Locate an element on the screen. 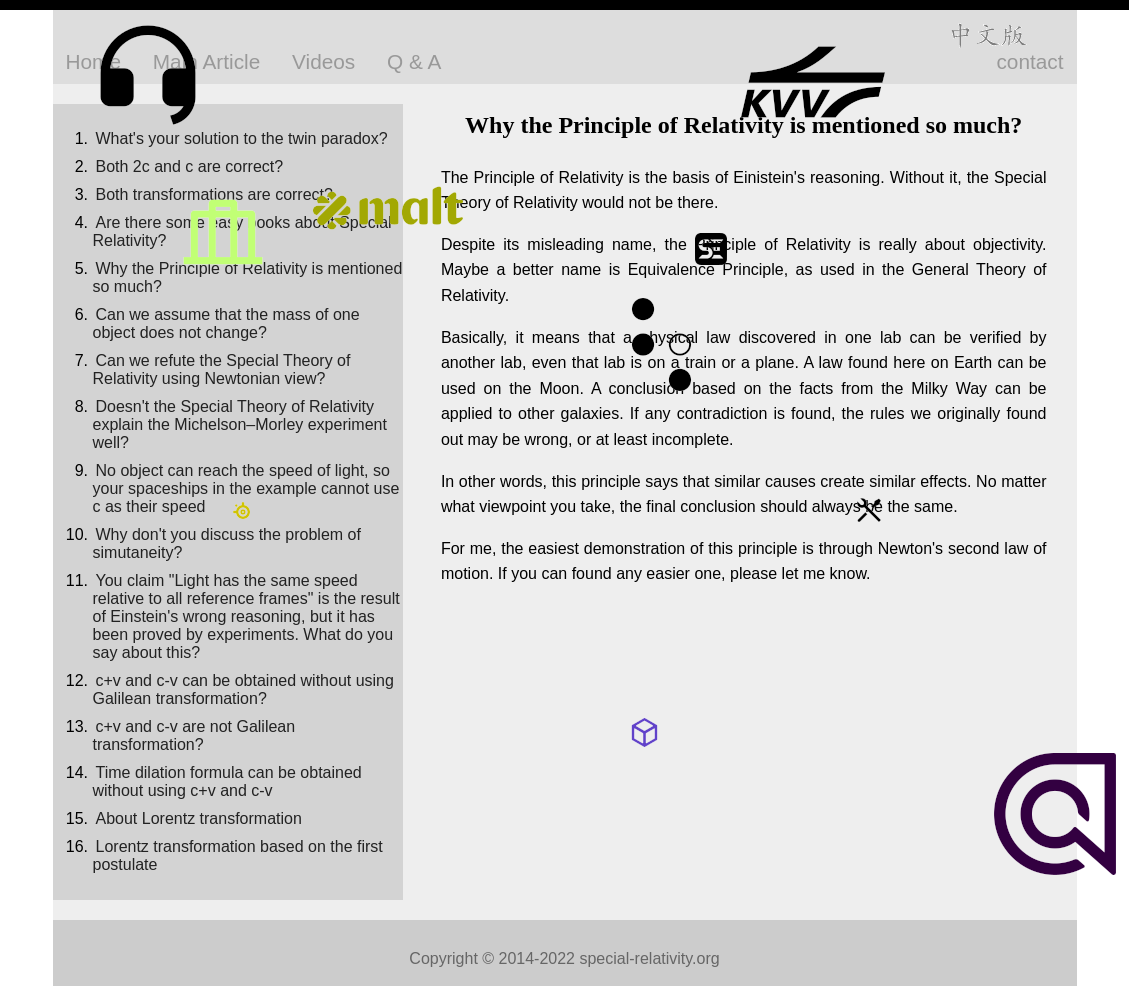 The width and height of the screenshot is (1129, 1006). open Hack The Box platform is located at coordinates (644, 732).